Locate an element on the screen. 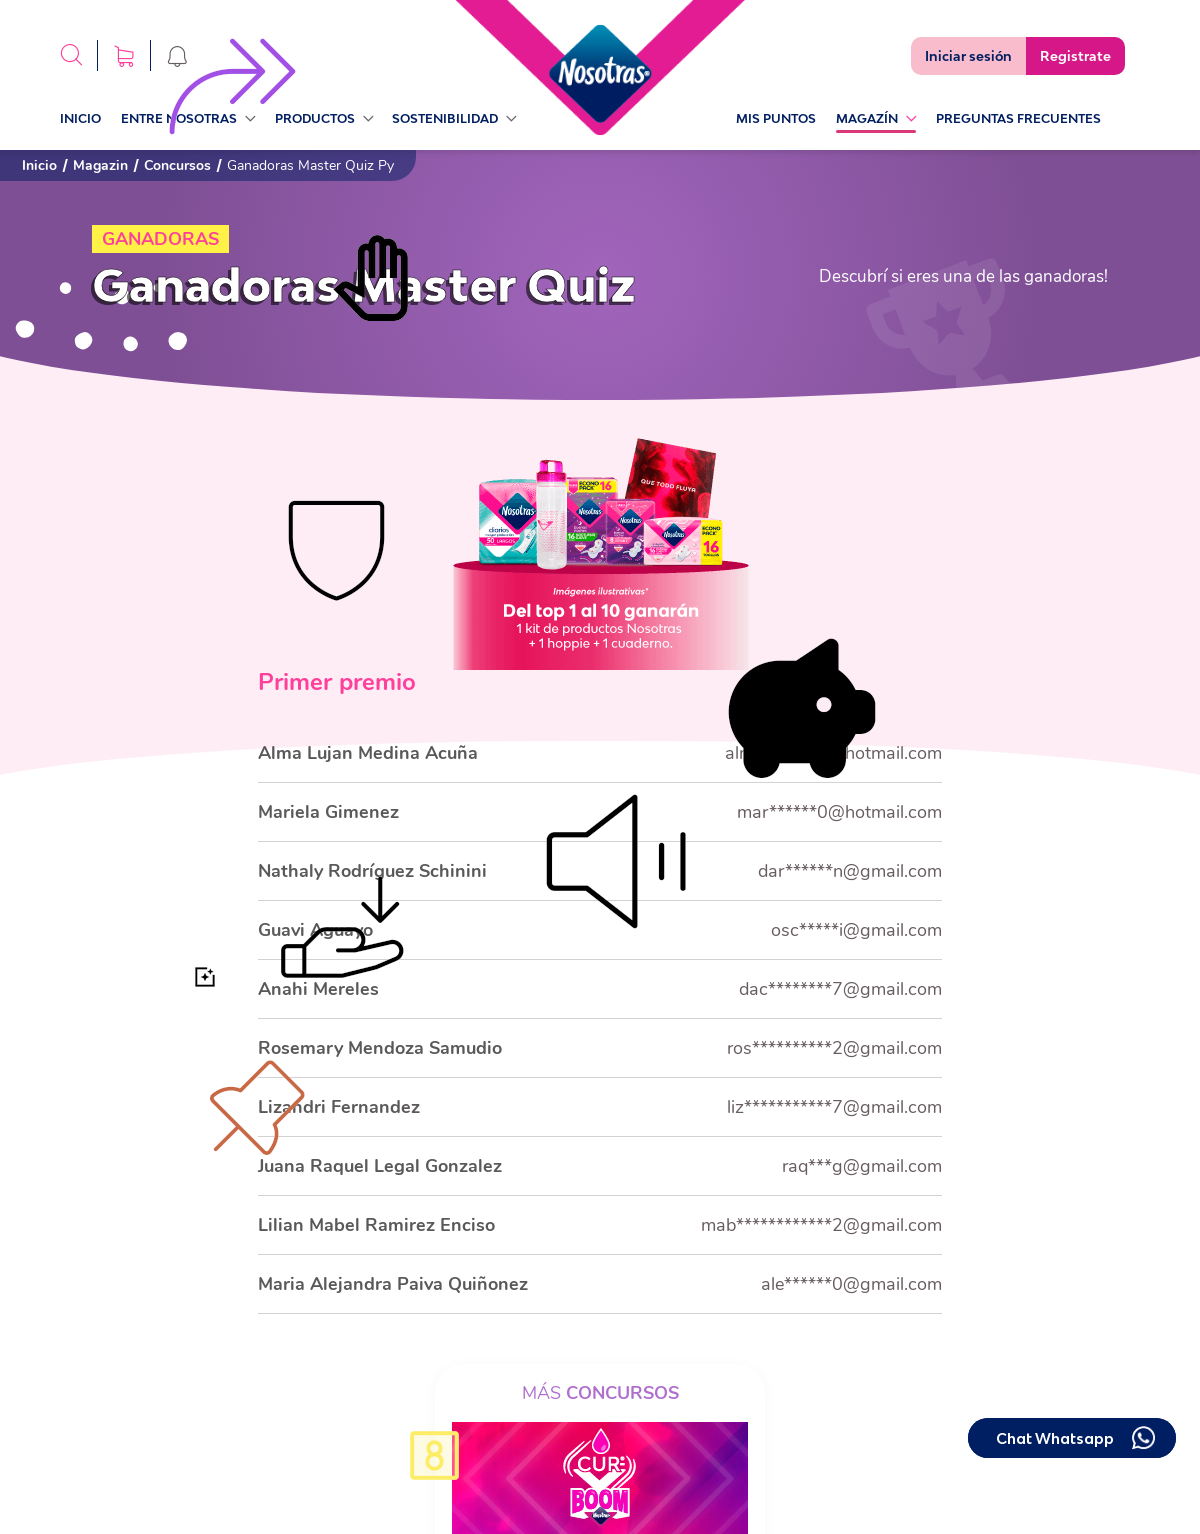 Image resolution: width=1200 pixels, height=1534 pixels. receive or accept an incoming item is located at coordinates (346, 933).